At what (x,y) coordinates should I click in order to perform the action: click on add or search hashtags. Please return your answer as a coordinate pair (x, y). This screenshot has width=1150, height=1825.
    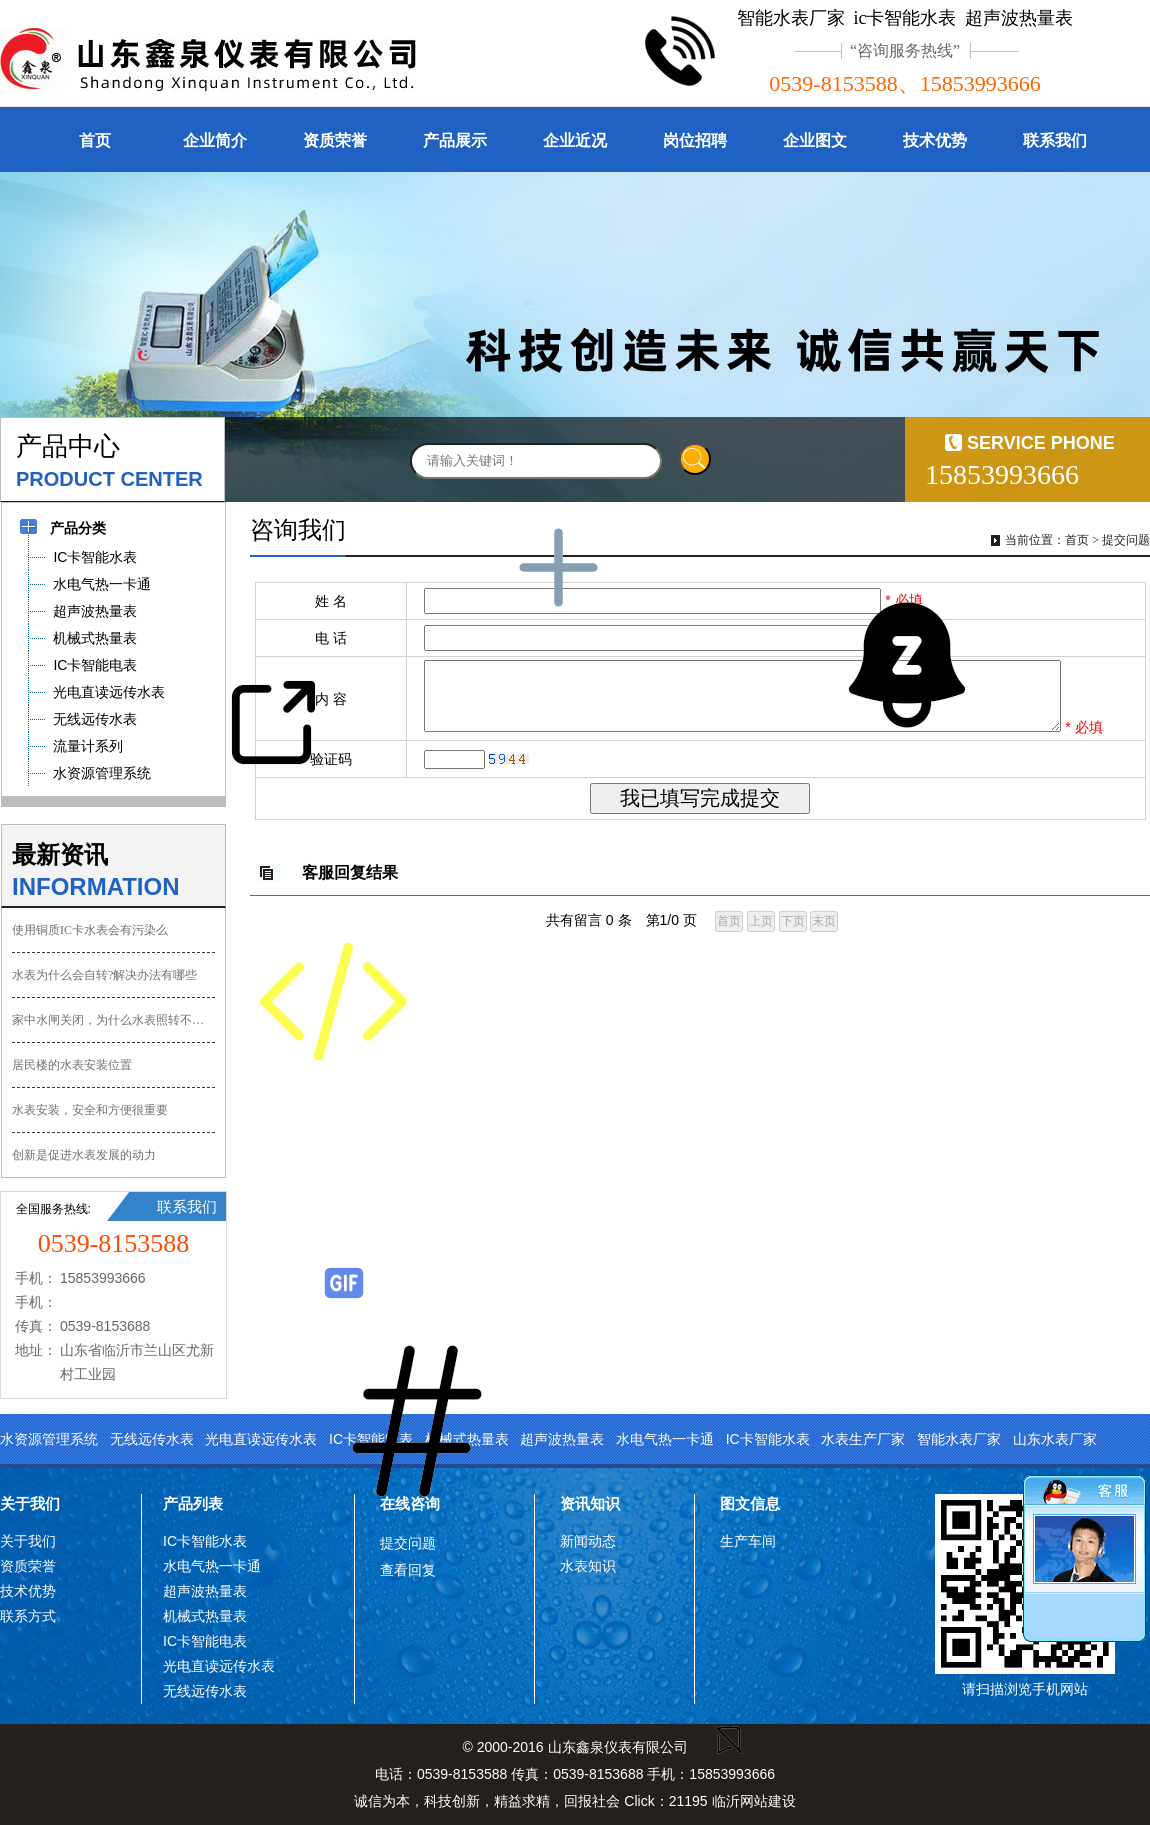
    Looking at the image, I should click on (417, 1421).